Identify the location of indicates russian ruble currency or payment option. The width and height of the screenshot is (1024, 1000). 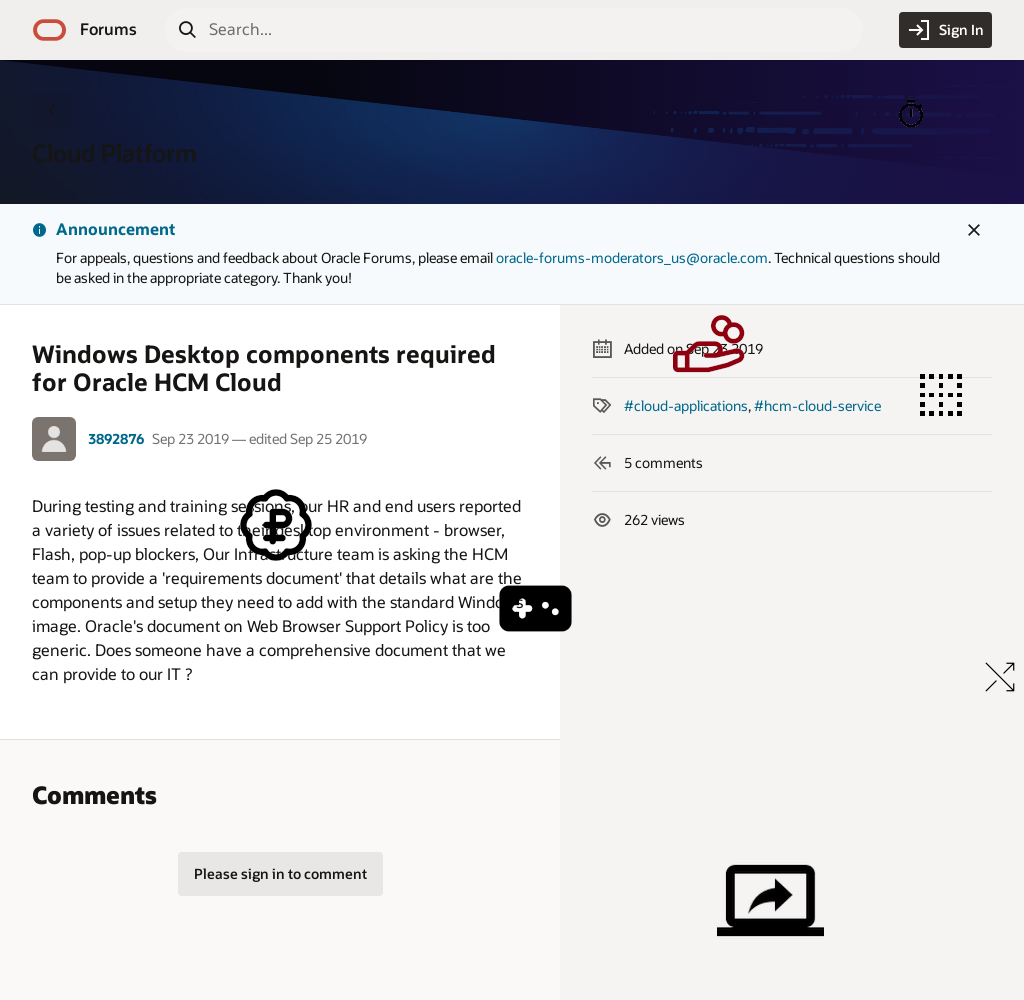
(276, 525).